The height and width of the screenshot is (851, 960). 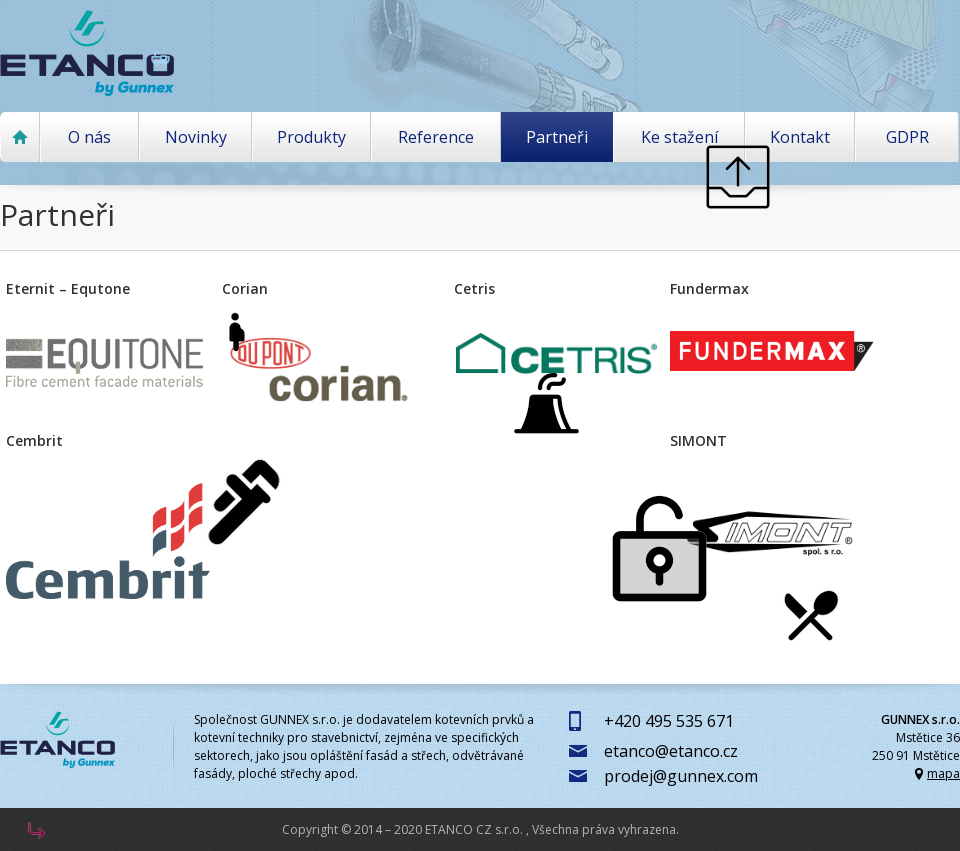 What do you see at coordinates (738, 177) in the screenshot?
I see `upload file from inbox or tray` at bounding box center [738, 177].